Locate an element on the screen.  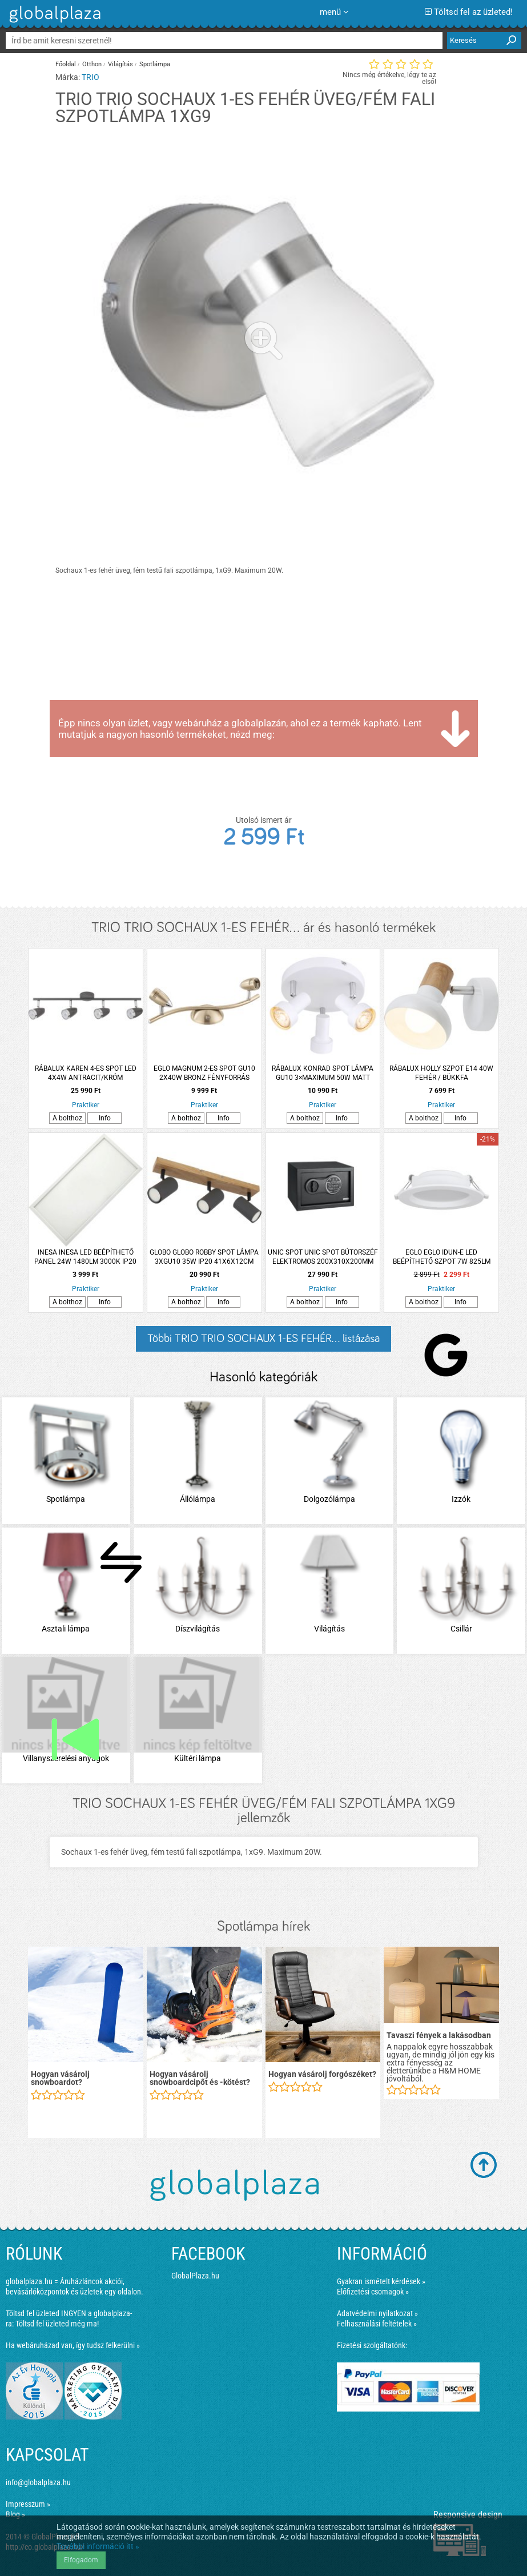
transfer data between devices or accounts is located at coordinates (121, 1562).